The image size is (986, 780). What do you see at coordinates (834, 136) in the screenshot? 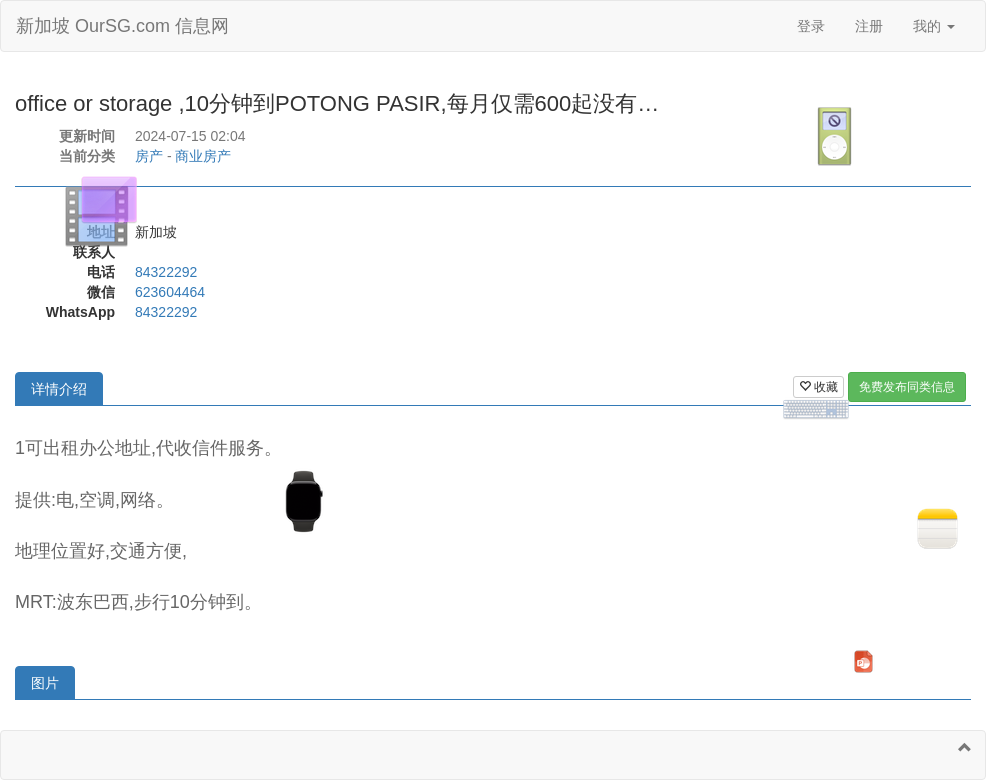
I see `iPod mini device not connected or unavailable` at bounding box center [834, 136].